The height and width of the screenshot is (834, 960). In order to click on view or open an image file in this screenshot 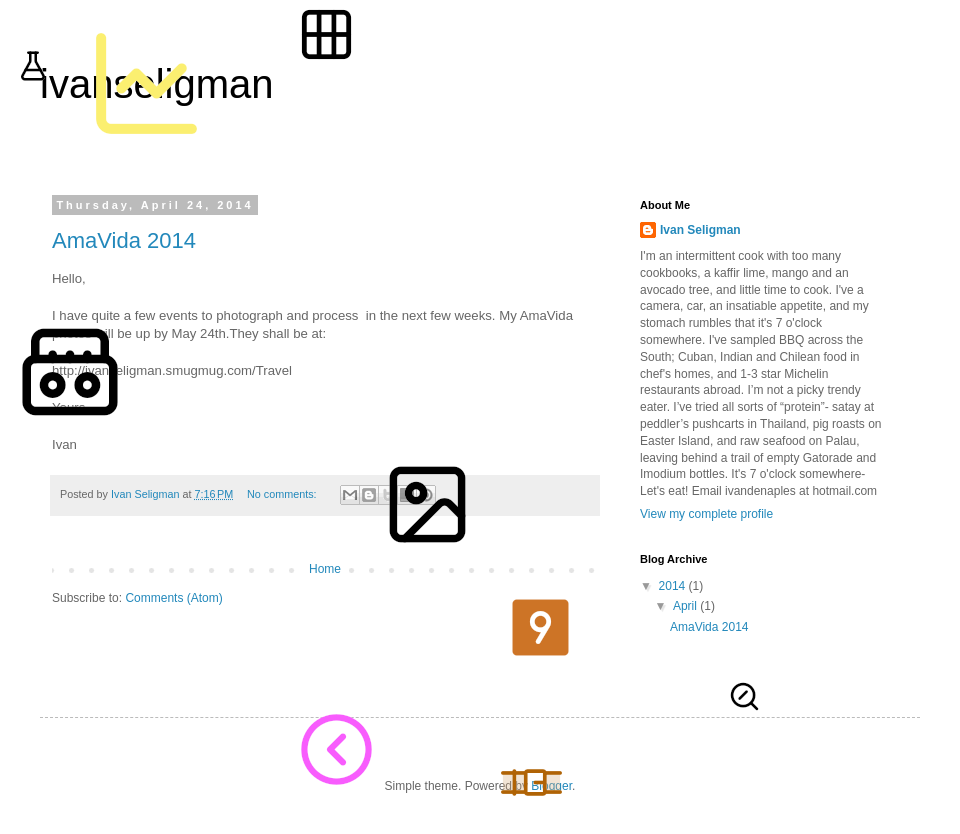, I will do `click(427, 504)`.